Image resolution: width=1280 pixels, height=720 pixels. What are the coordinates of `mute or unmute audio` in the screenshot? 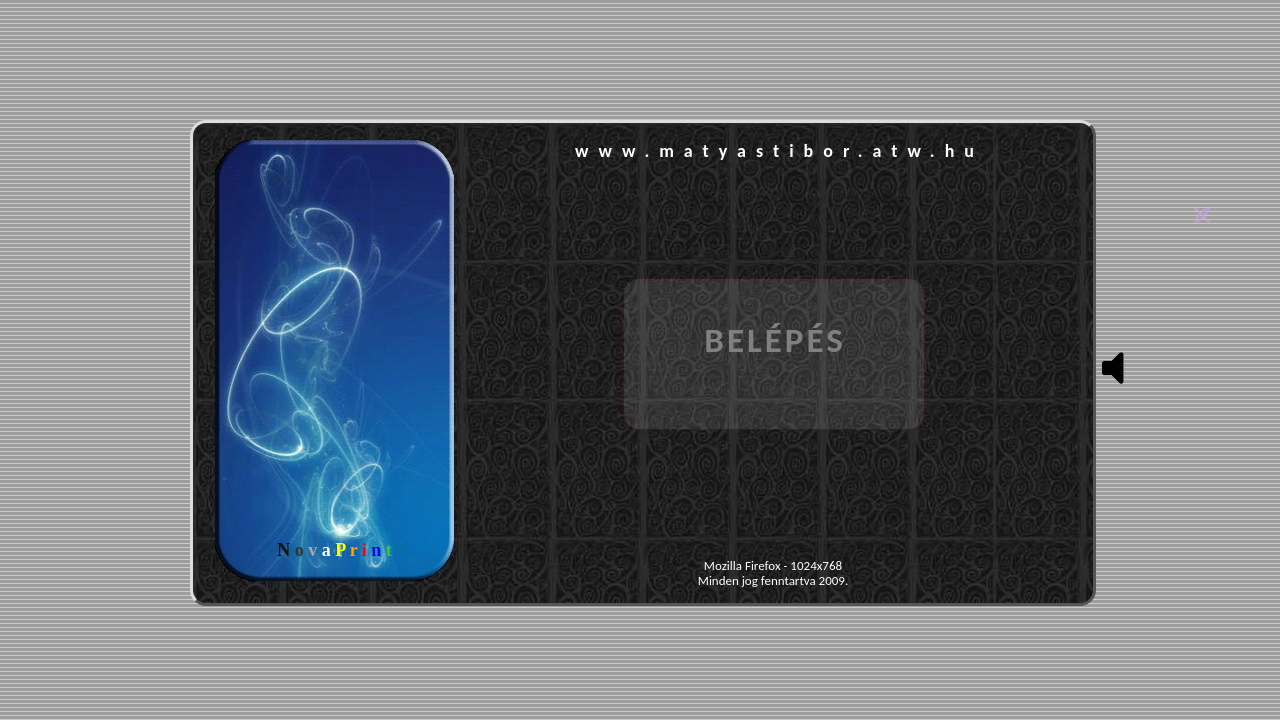 It's located at (1114, 368).